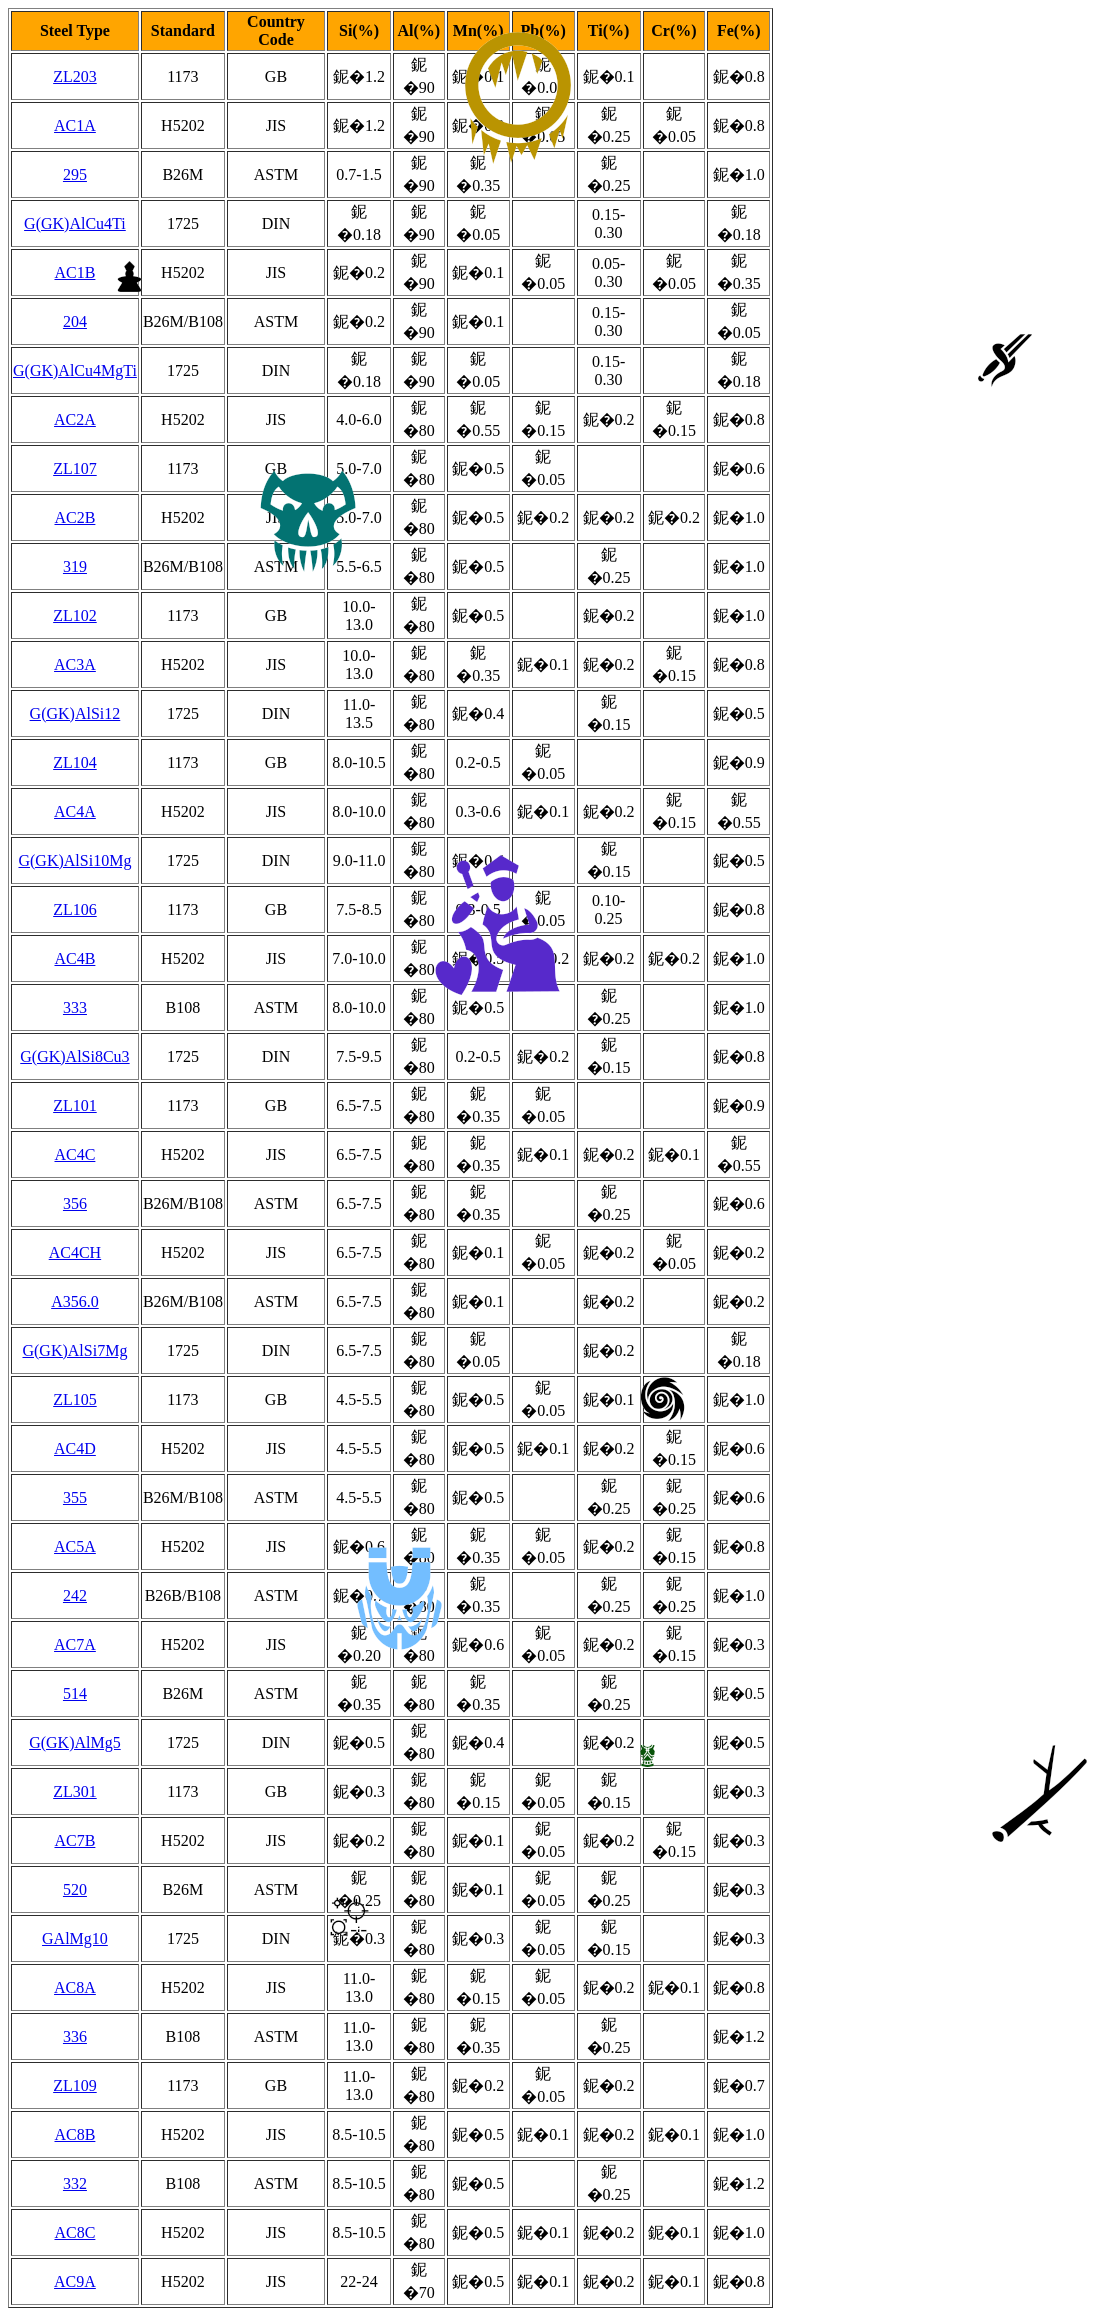  What do you see at coordinates (662, 1399) in the screenshot?
I see `decorative floral or nature-themed game element` at bounding box center [662, 1399].